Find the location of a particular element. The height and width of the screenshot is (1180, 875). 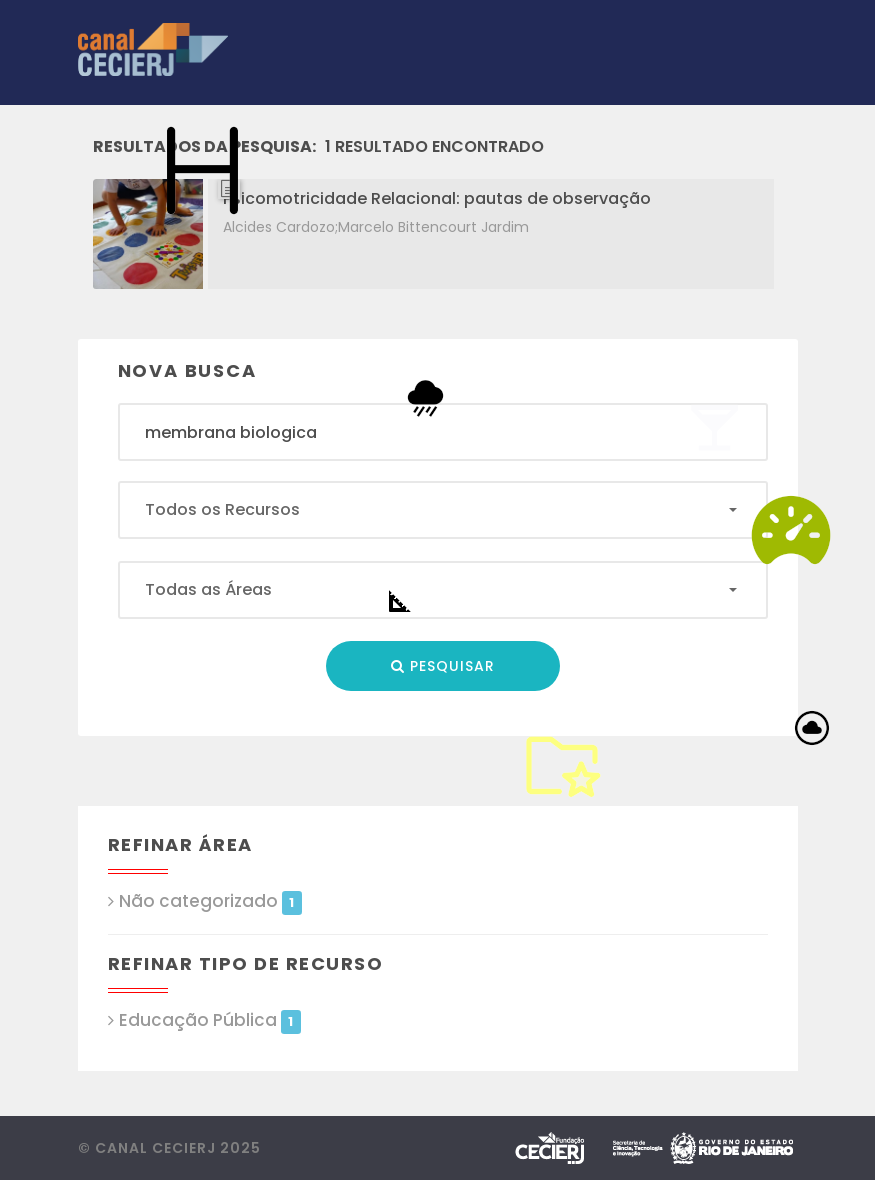

browse wine or cocktail menu is located at coordinates (714, 427).